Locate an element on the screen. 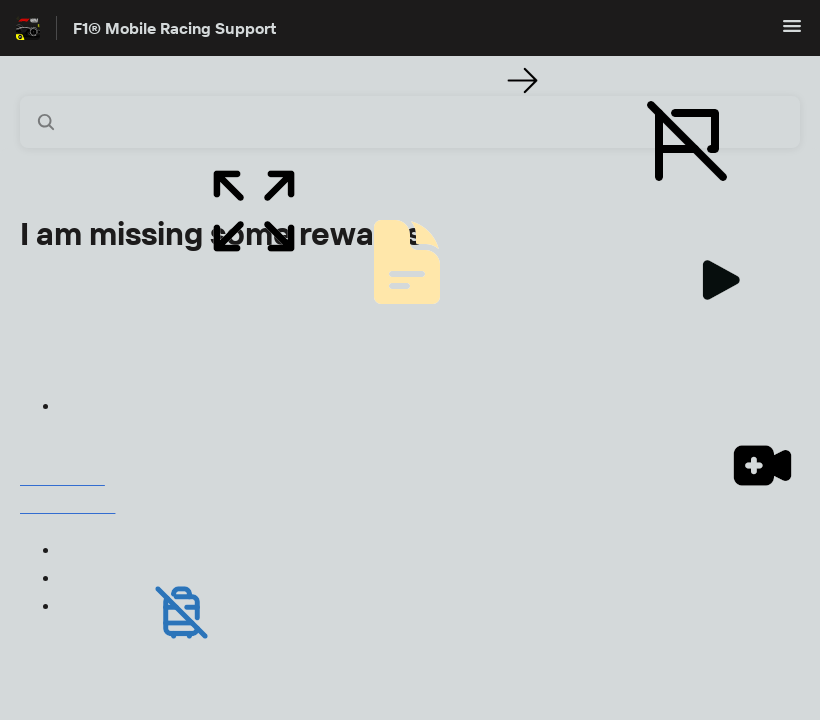 Image resolution: width=820 pixels, height=720 pixels. expand to fullscreen mode is located at coordinates (254, 211).